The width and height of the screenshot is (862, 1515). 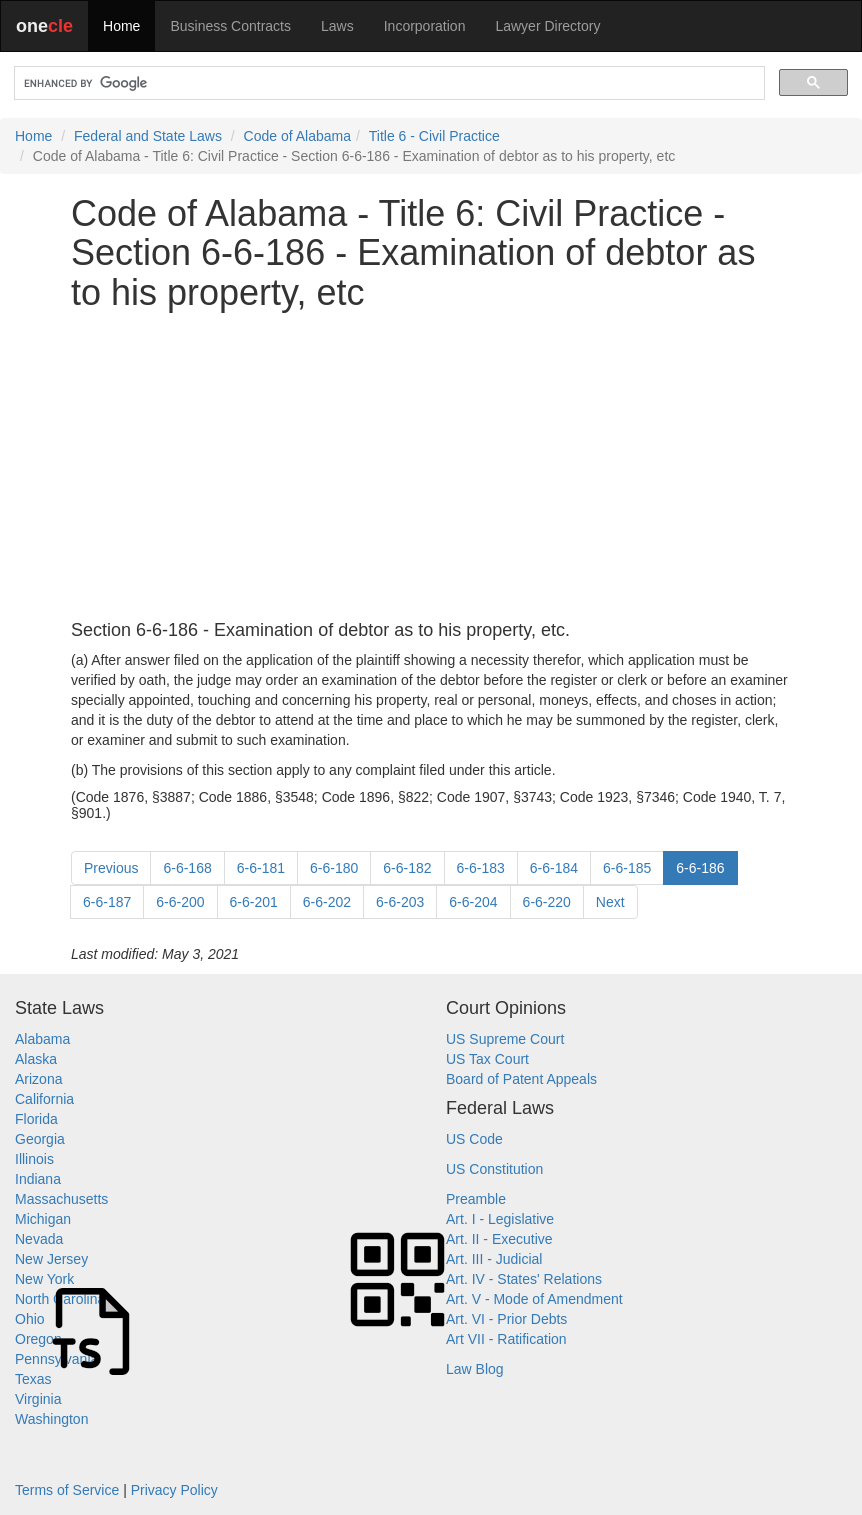 What do you see at coordinates (397, 1279) in the screenshot?
I see `scan or generate a QR code` at bounding box center [397, 1279].